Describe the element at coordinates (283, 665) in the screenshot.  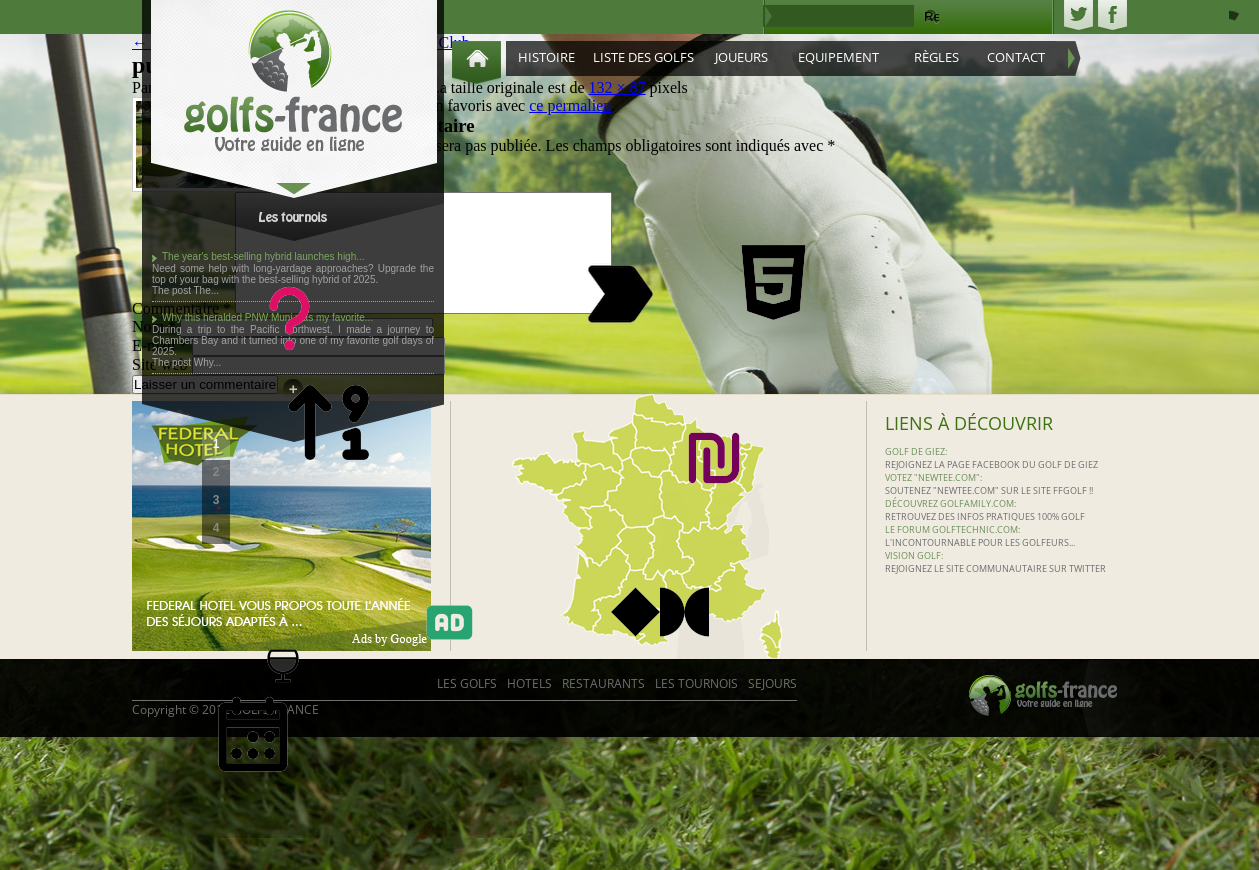
I see `browse wine or cocktail menu` at that location.